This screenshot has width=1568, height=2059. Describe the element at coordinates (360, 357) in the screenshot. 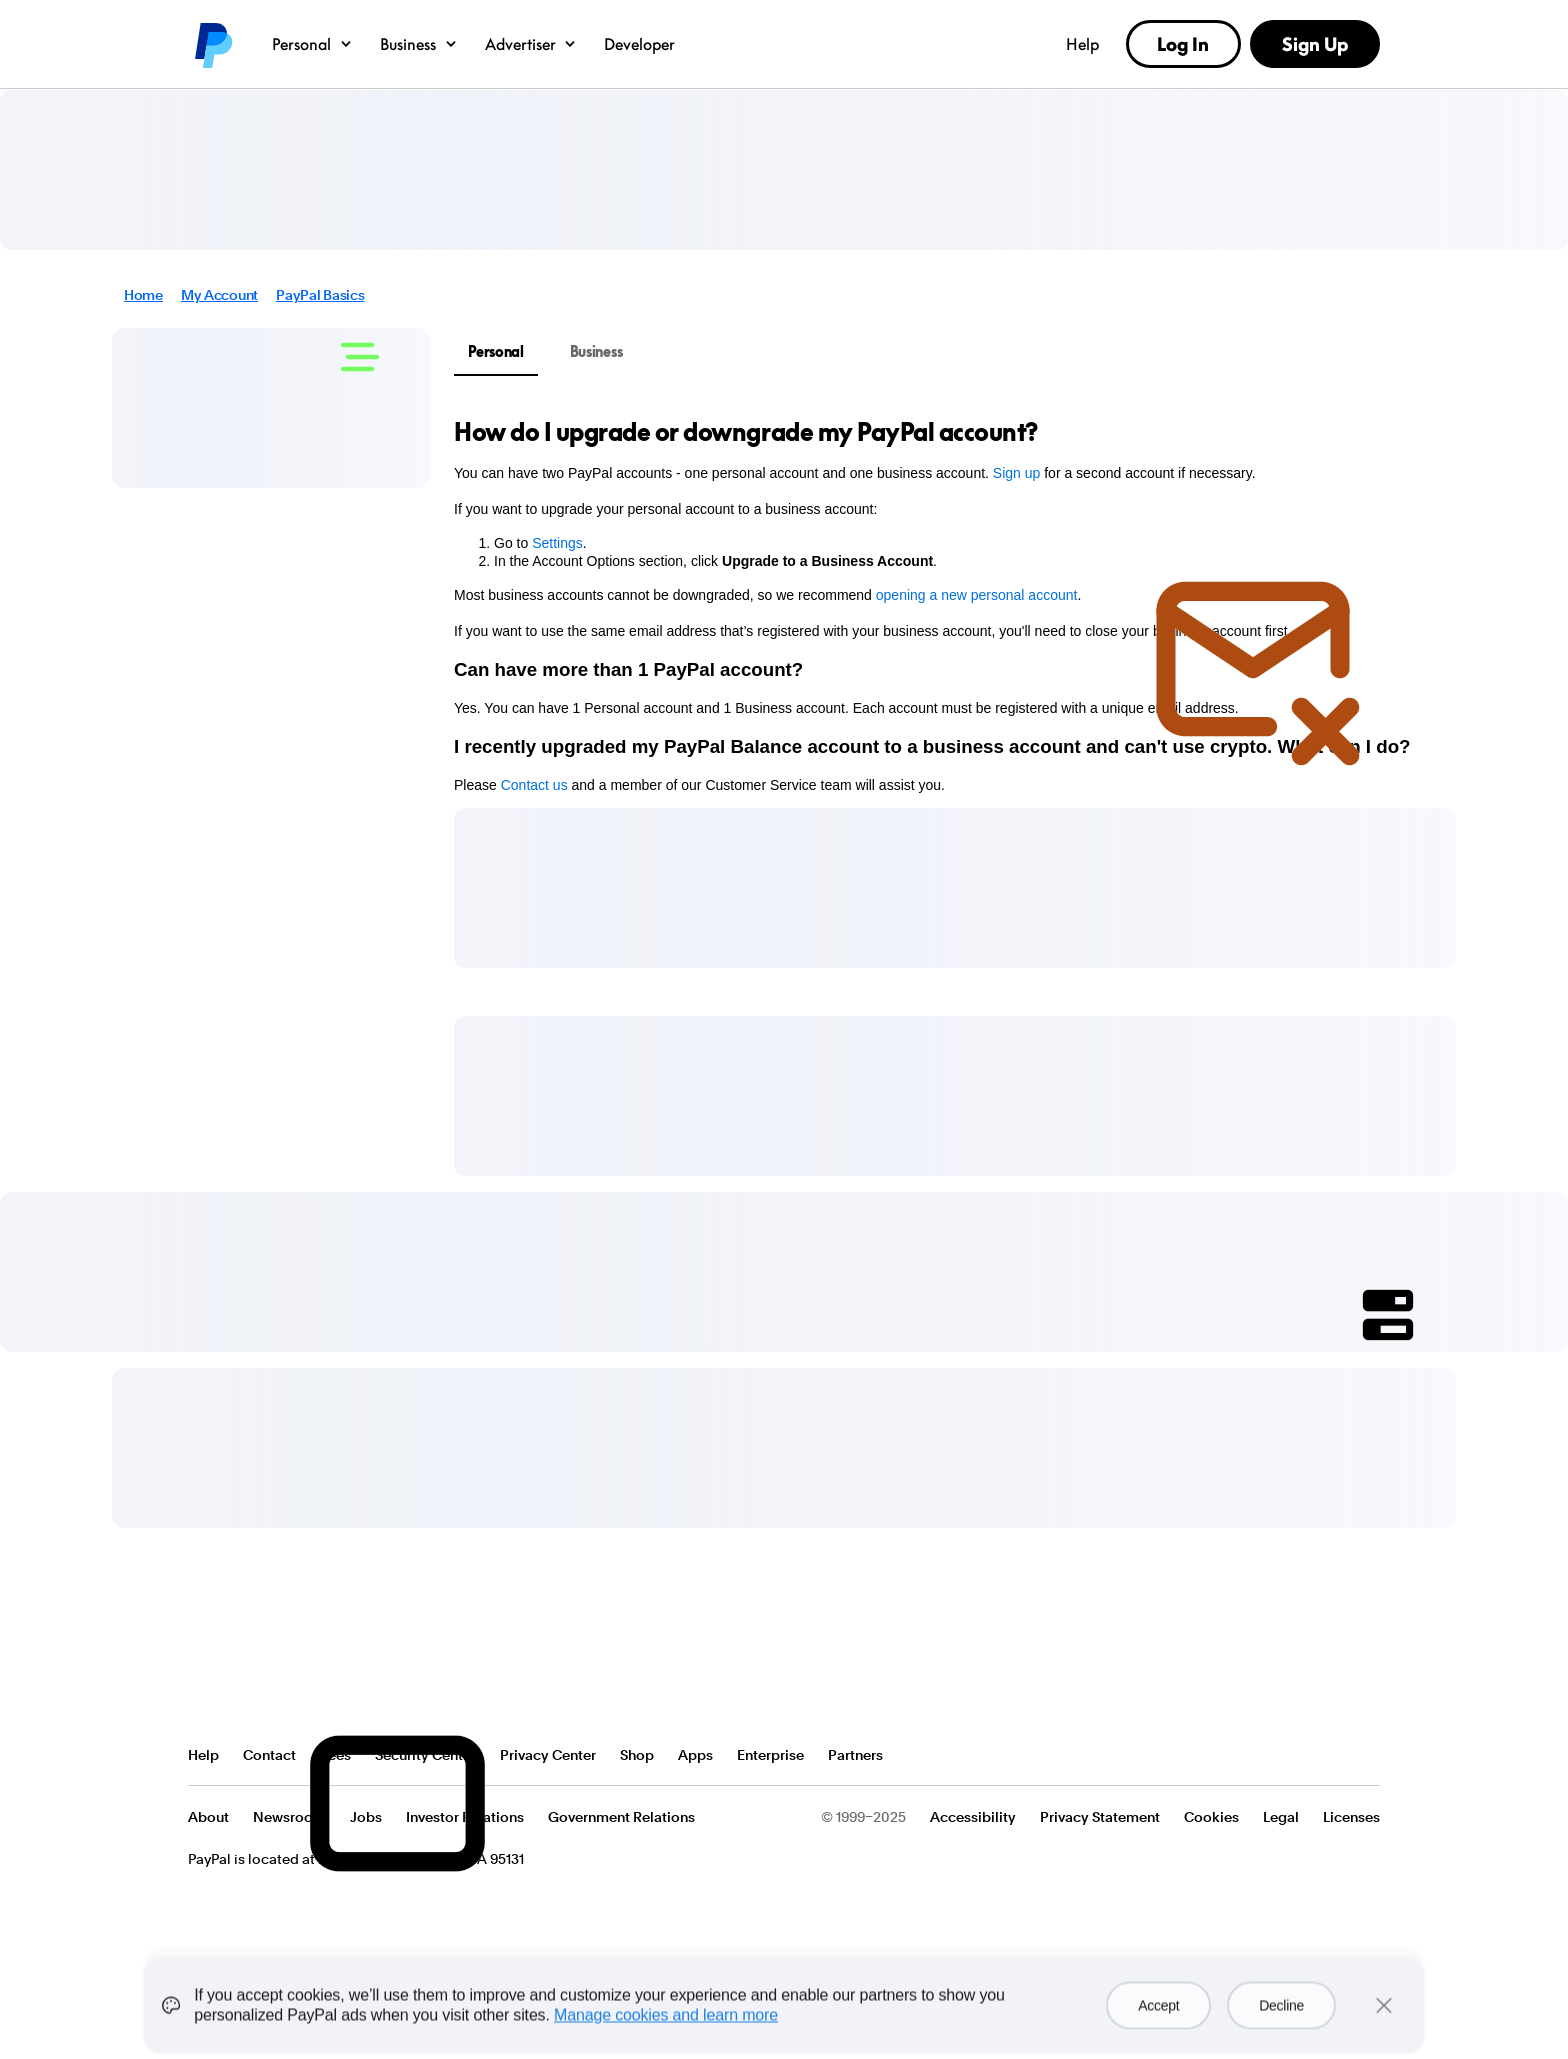

I see `open navigation menu` at that location.